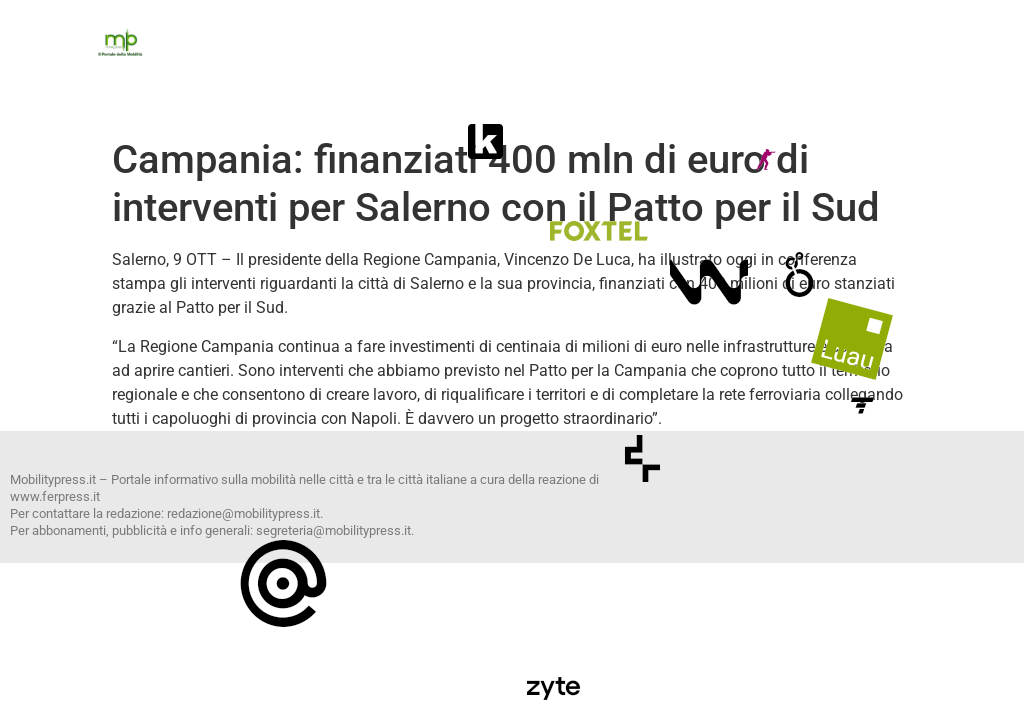 Image resolution: width=1024 pixels, height=720 pixels. What do you see at coordinates (852, 339) in the screenshot?
I see `luau programming language logo` at bounding box center [852, 339].